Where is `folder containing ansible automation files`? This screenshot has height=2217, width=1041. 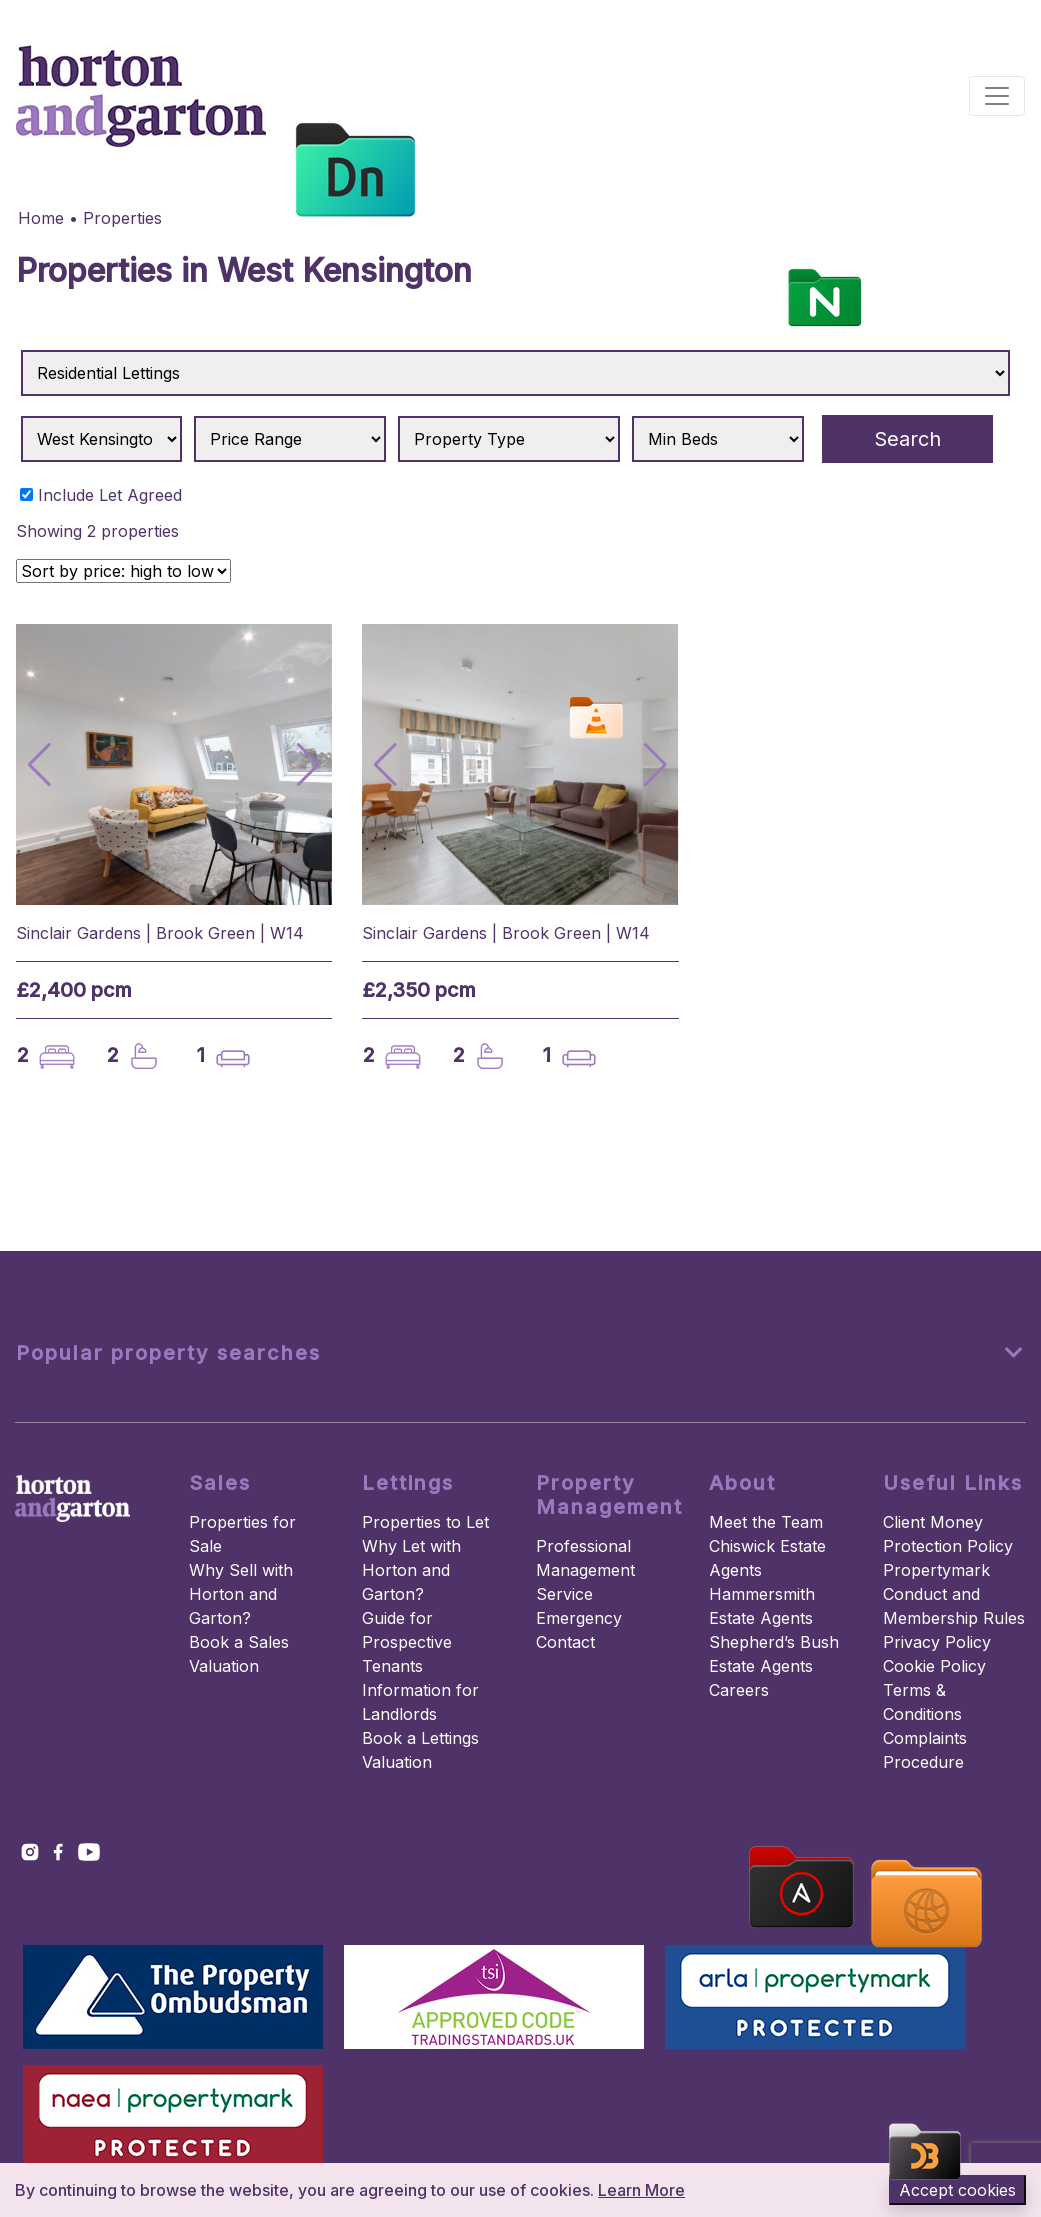
folder containing ansible automation files is located at coordinates (801, 1890).